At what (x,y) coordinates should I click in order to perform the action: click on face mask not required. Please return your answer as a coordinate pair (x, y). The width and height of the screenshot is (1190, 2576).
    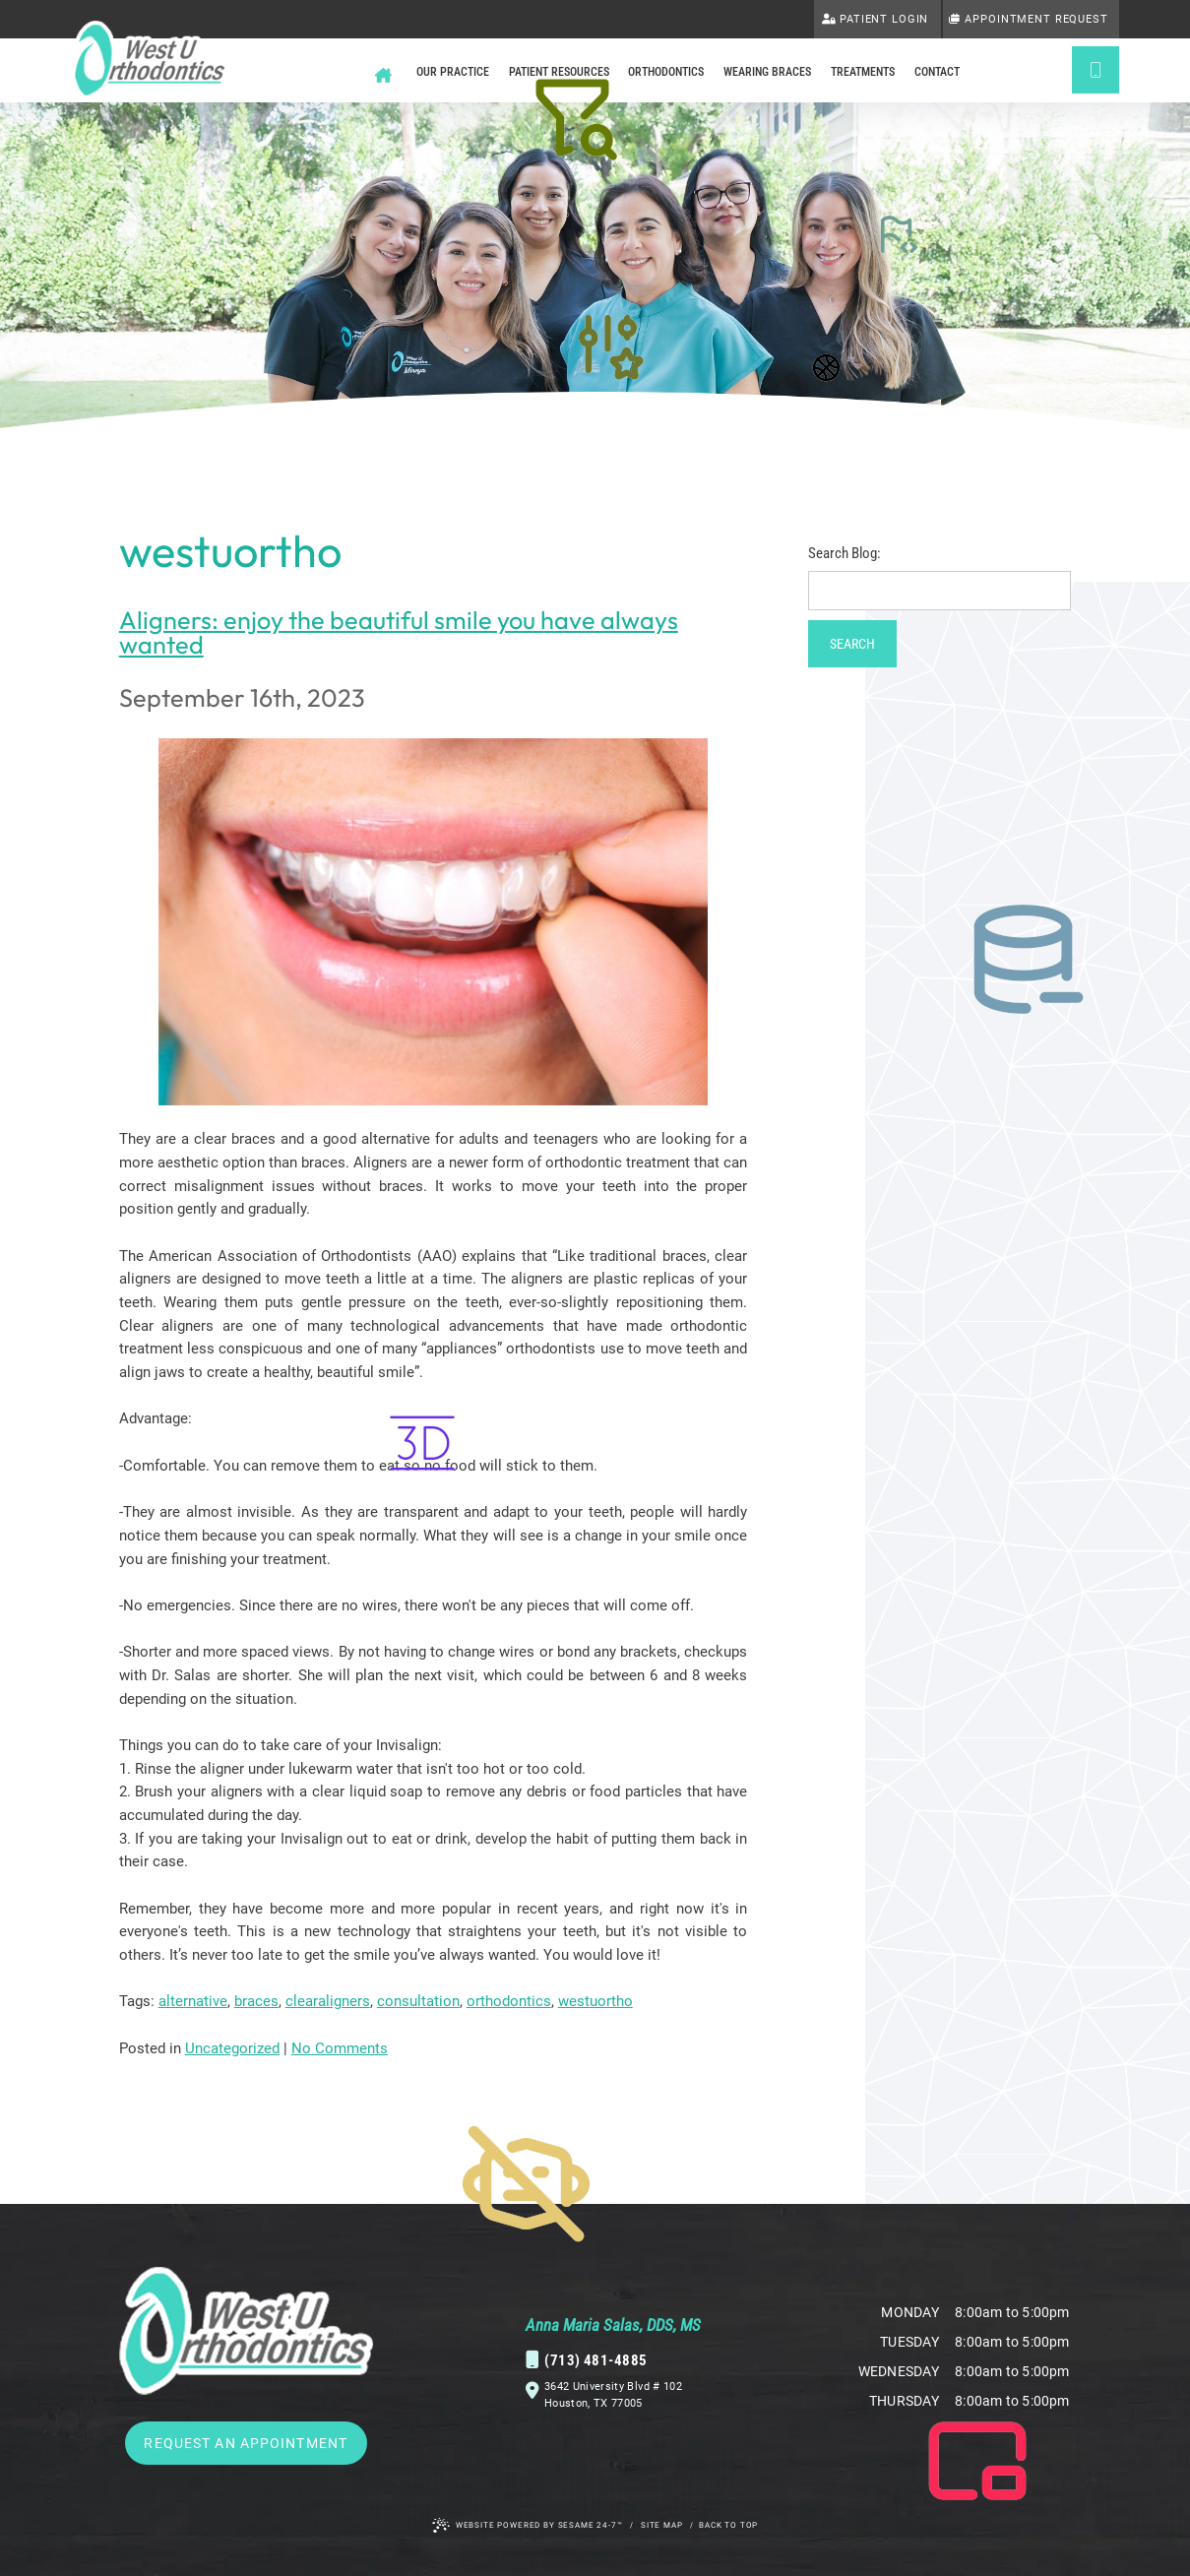
    Looking at the image, I should click on (526, 2183).